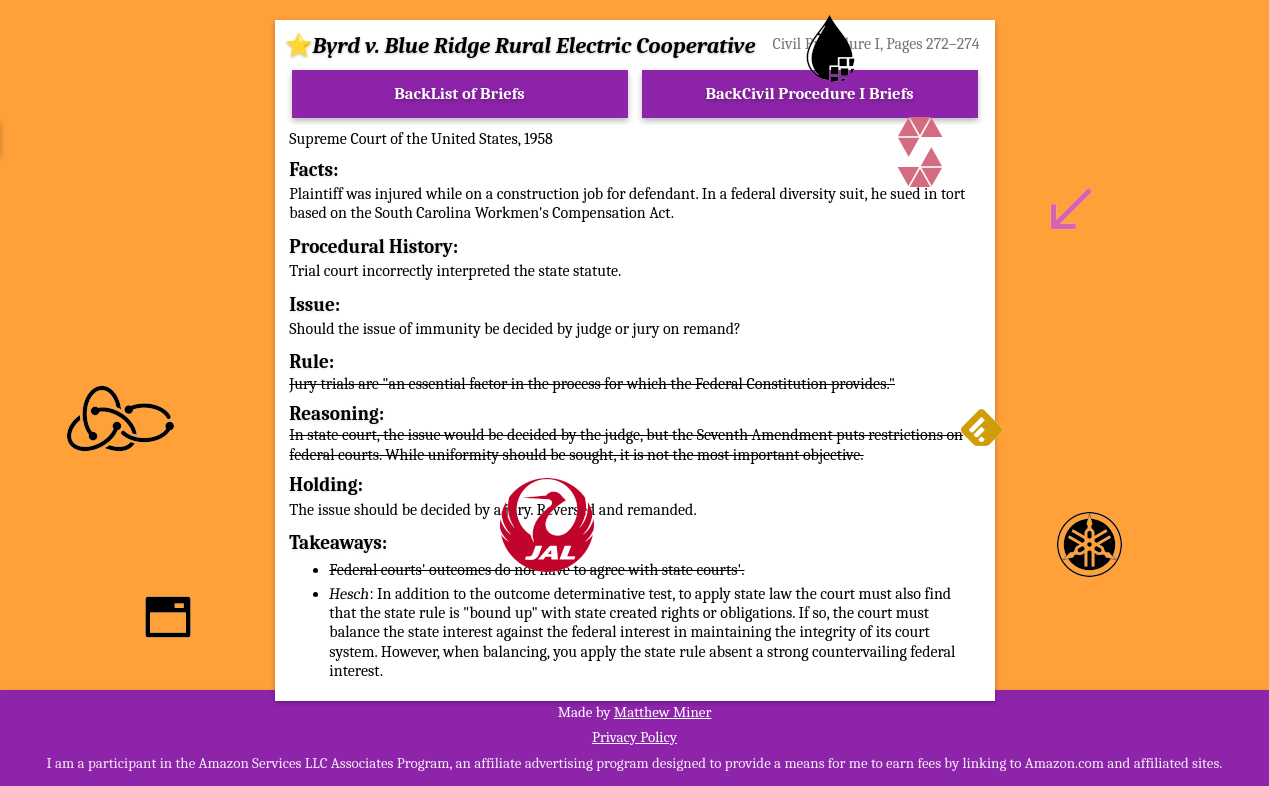  What do you see at coordinates (830, 48) in the screenshot?
I see `Apache NiFi application logo` at bounding box center [830, 48].